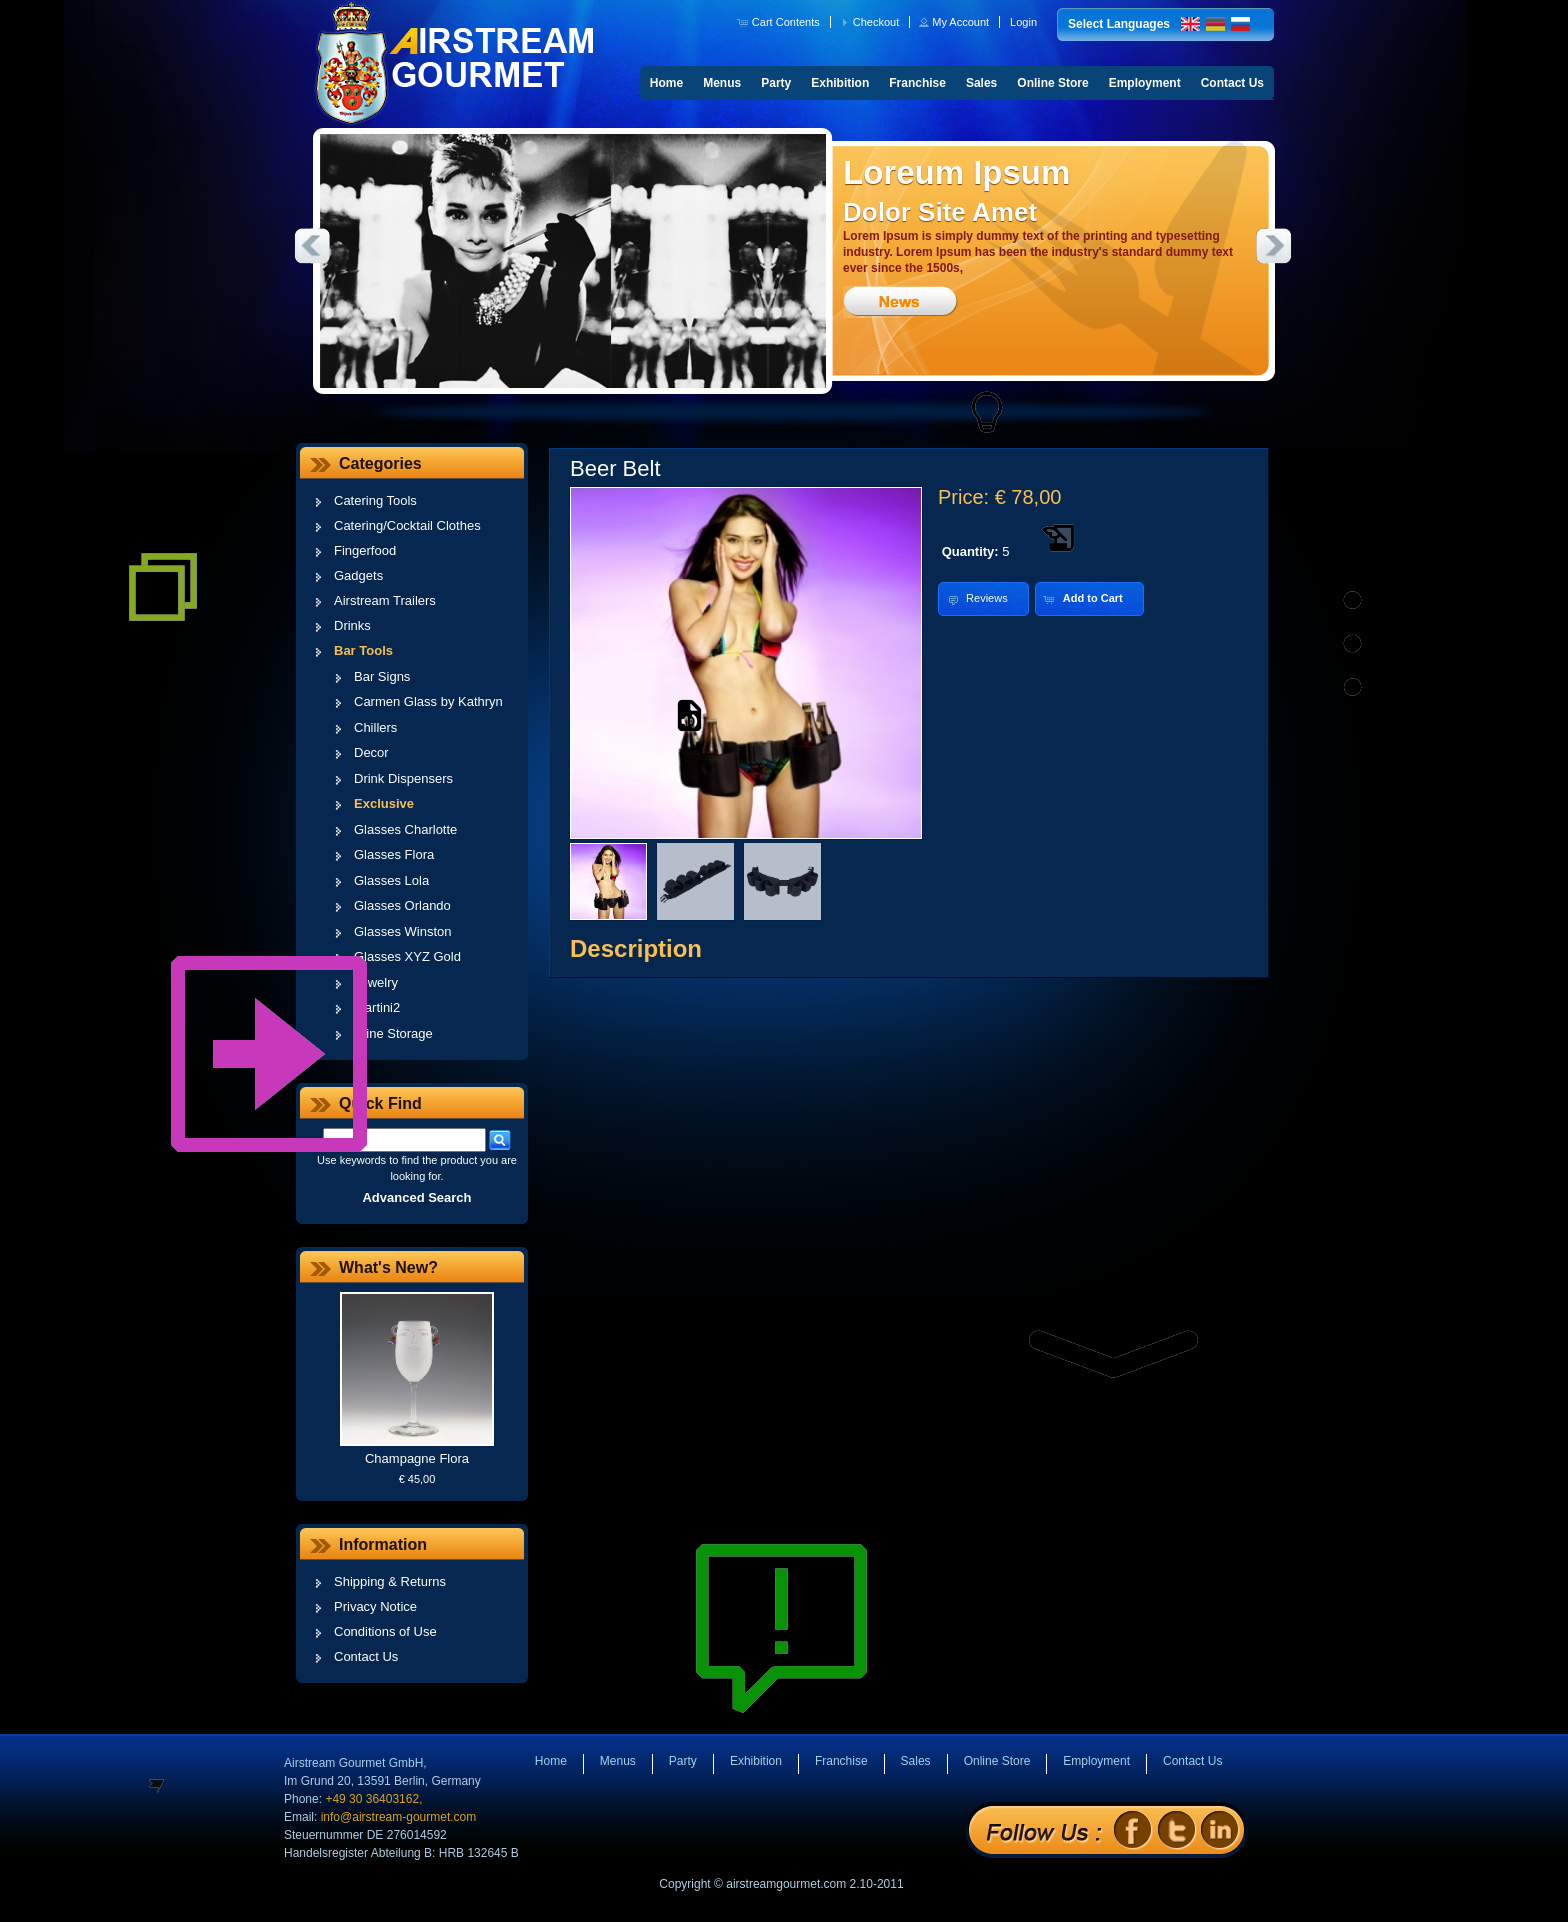  Describe the element at coordinates (1059, 538) in the screenshot. I see `view document history or revisions` at that location.